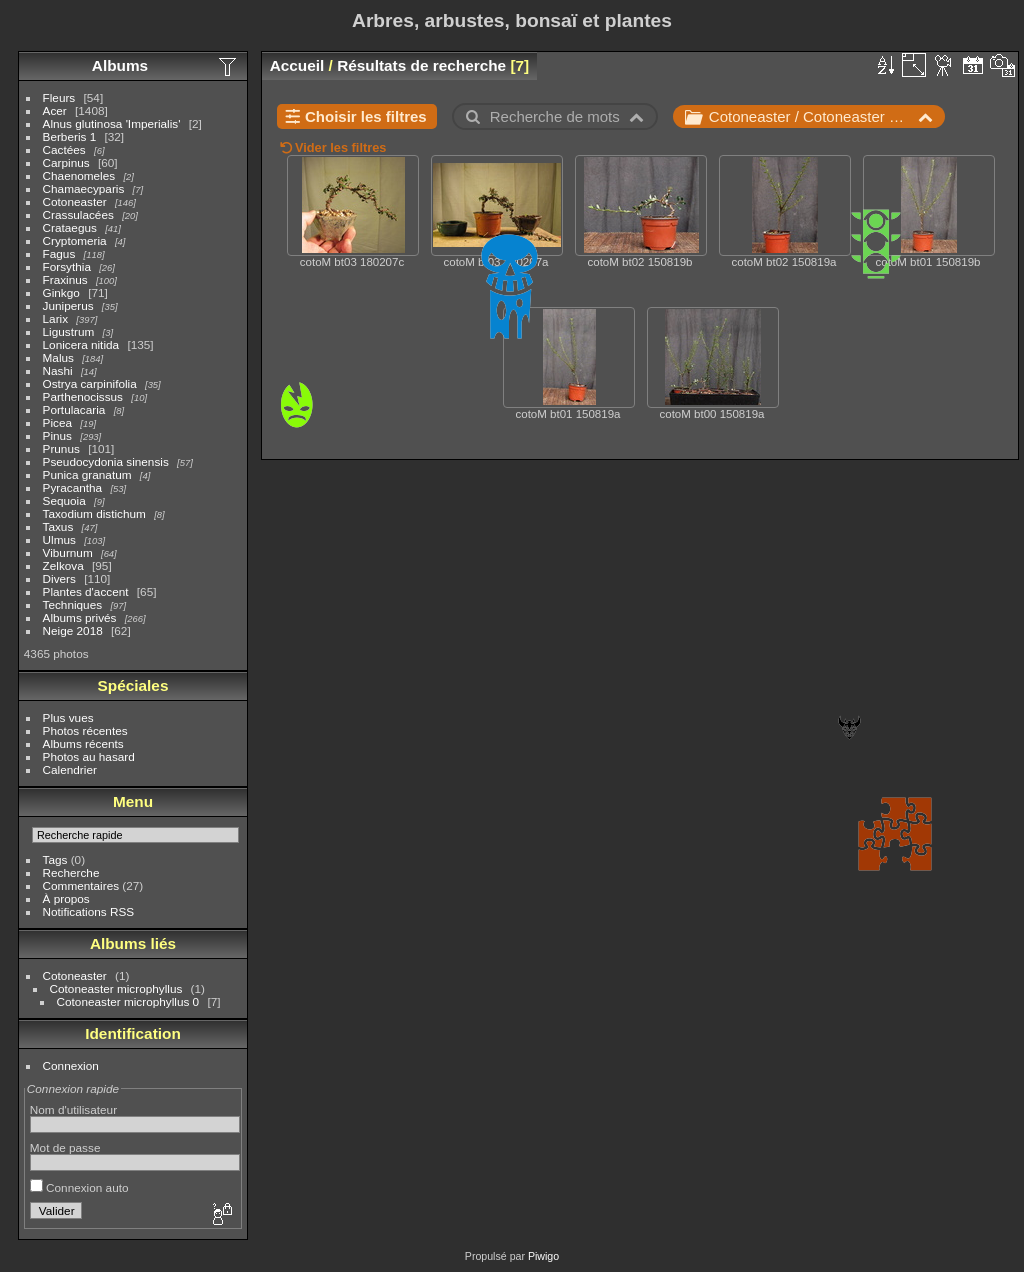 The width and height of the screenshot is (1024, 1272). Describe the element at coordinates (849, 727) in the screenshot. I see `select a villain or antagonist character` at that location.